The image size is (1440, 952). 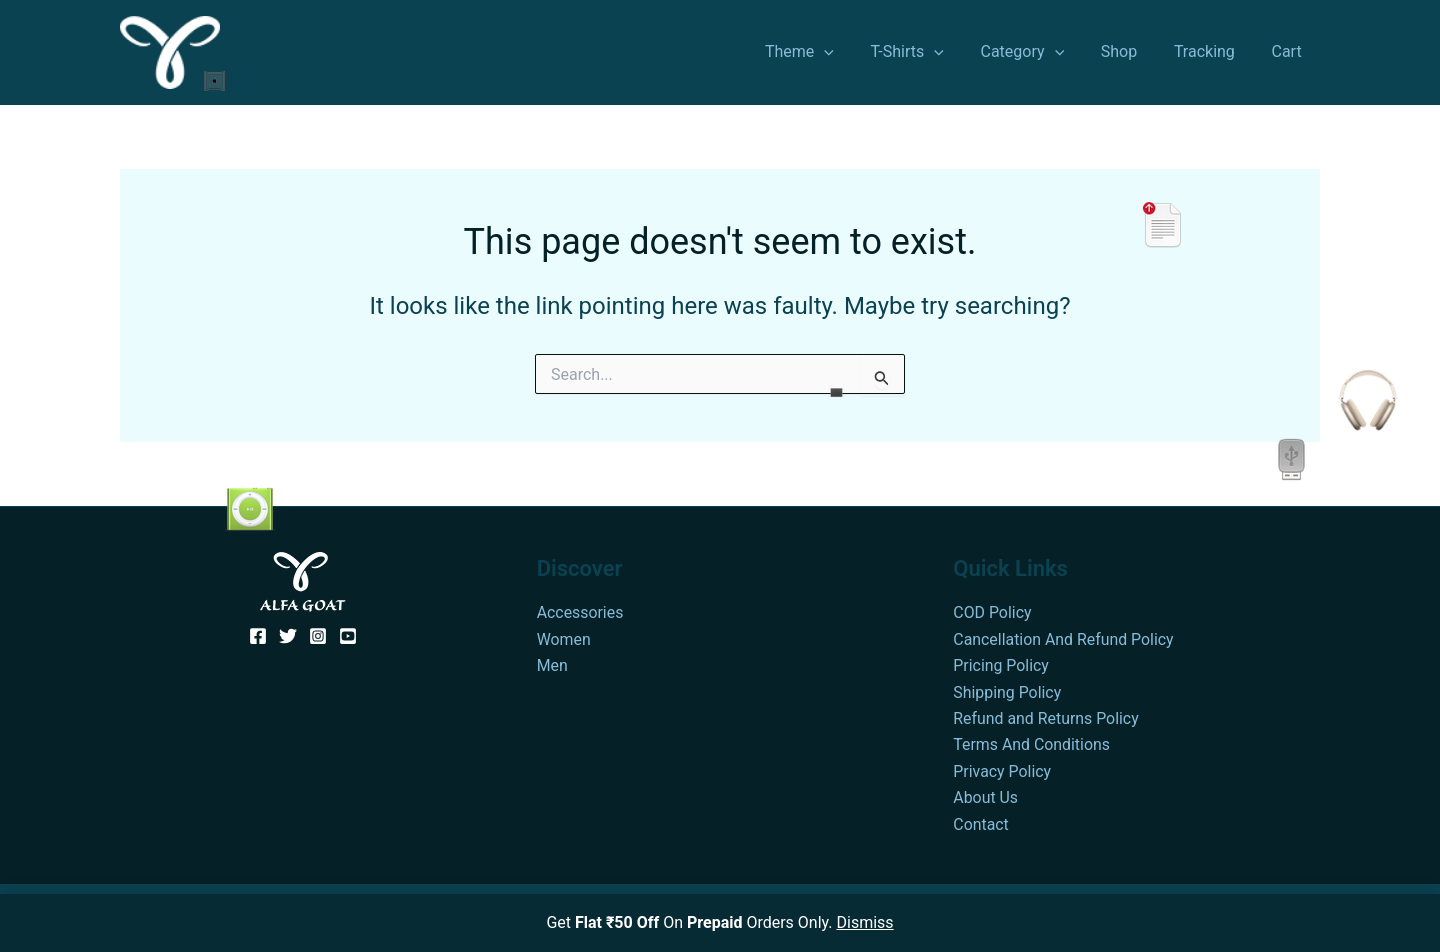 I want to click on indicates magic trackpad is connected via bluetooth, so click(x=836, y=392).